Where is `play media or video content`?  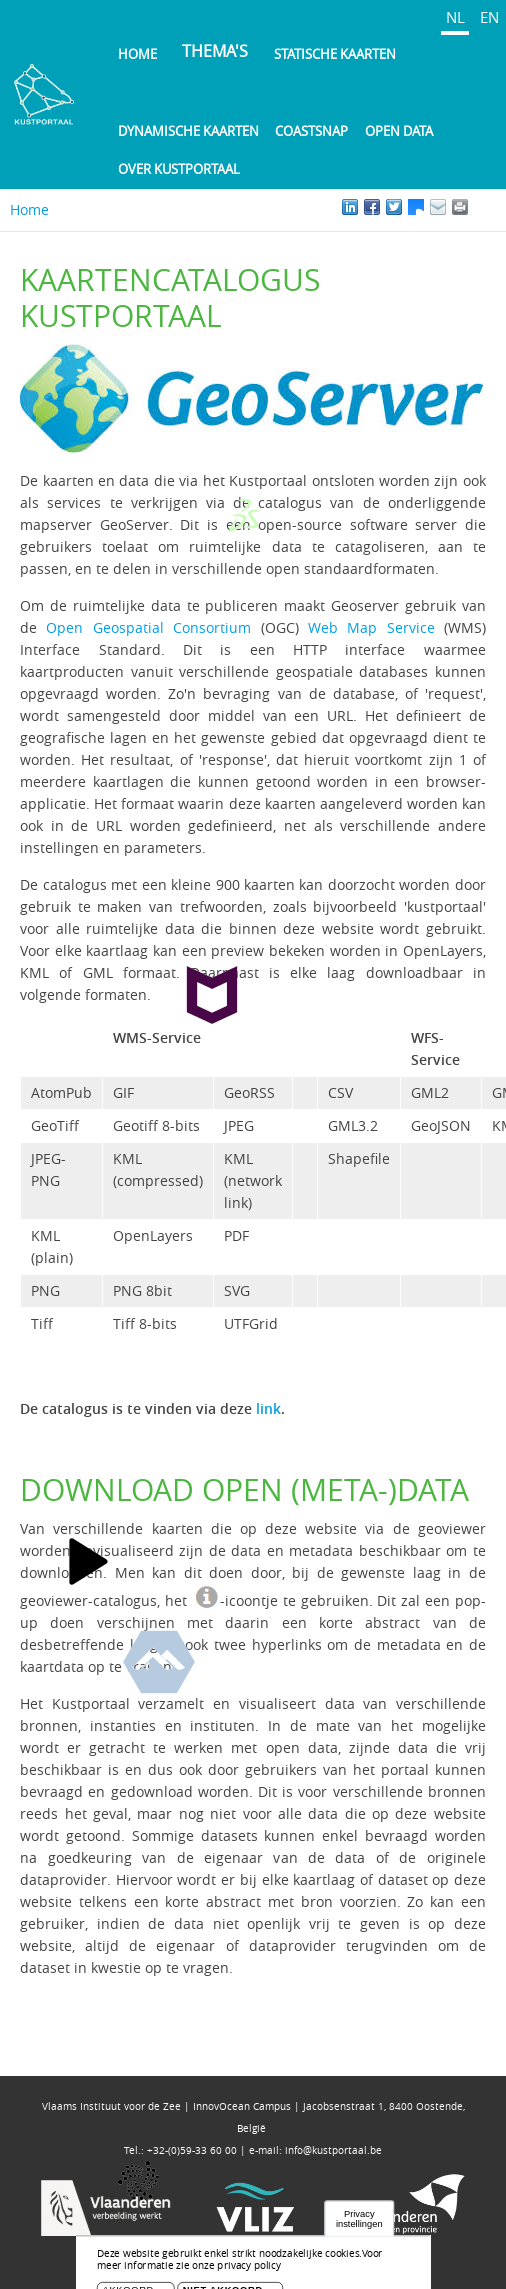 play media or video content is located at coordinates (84, 1561).